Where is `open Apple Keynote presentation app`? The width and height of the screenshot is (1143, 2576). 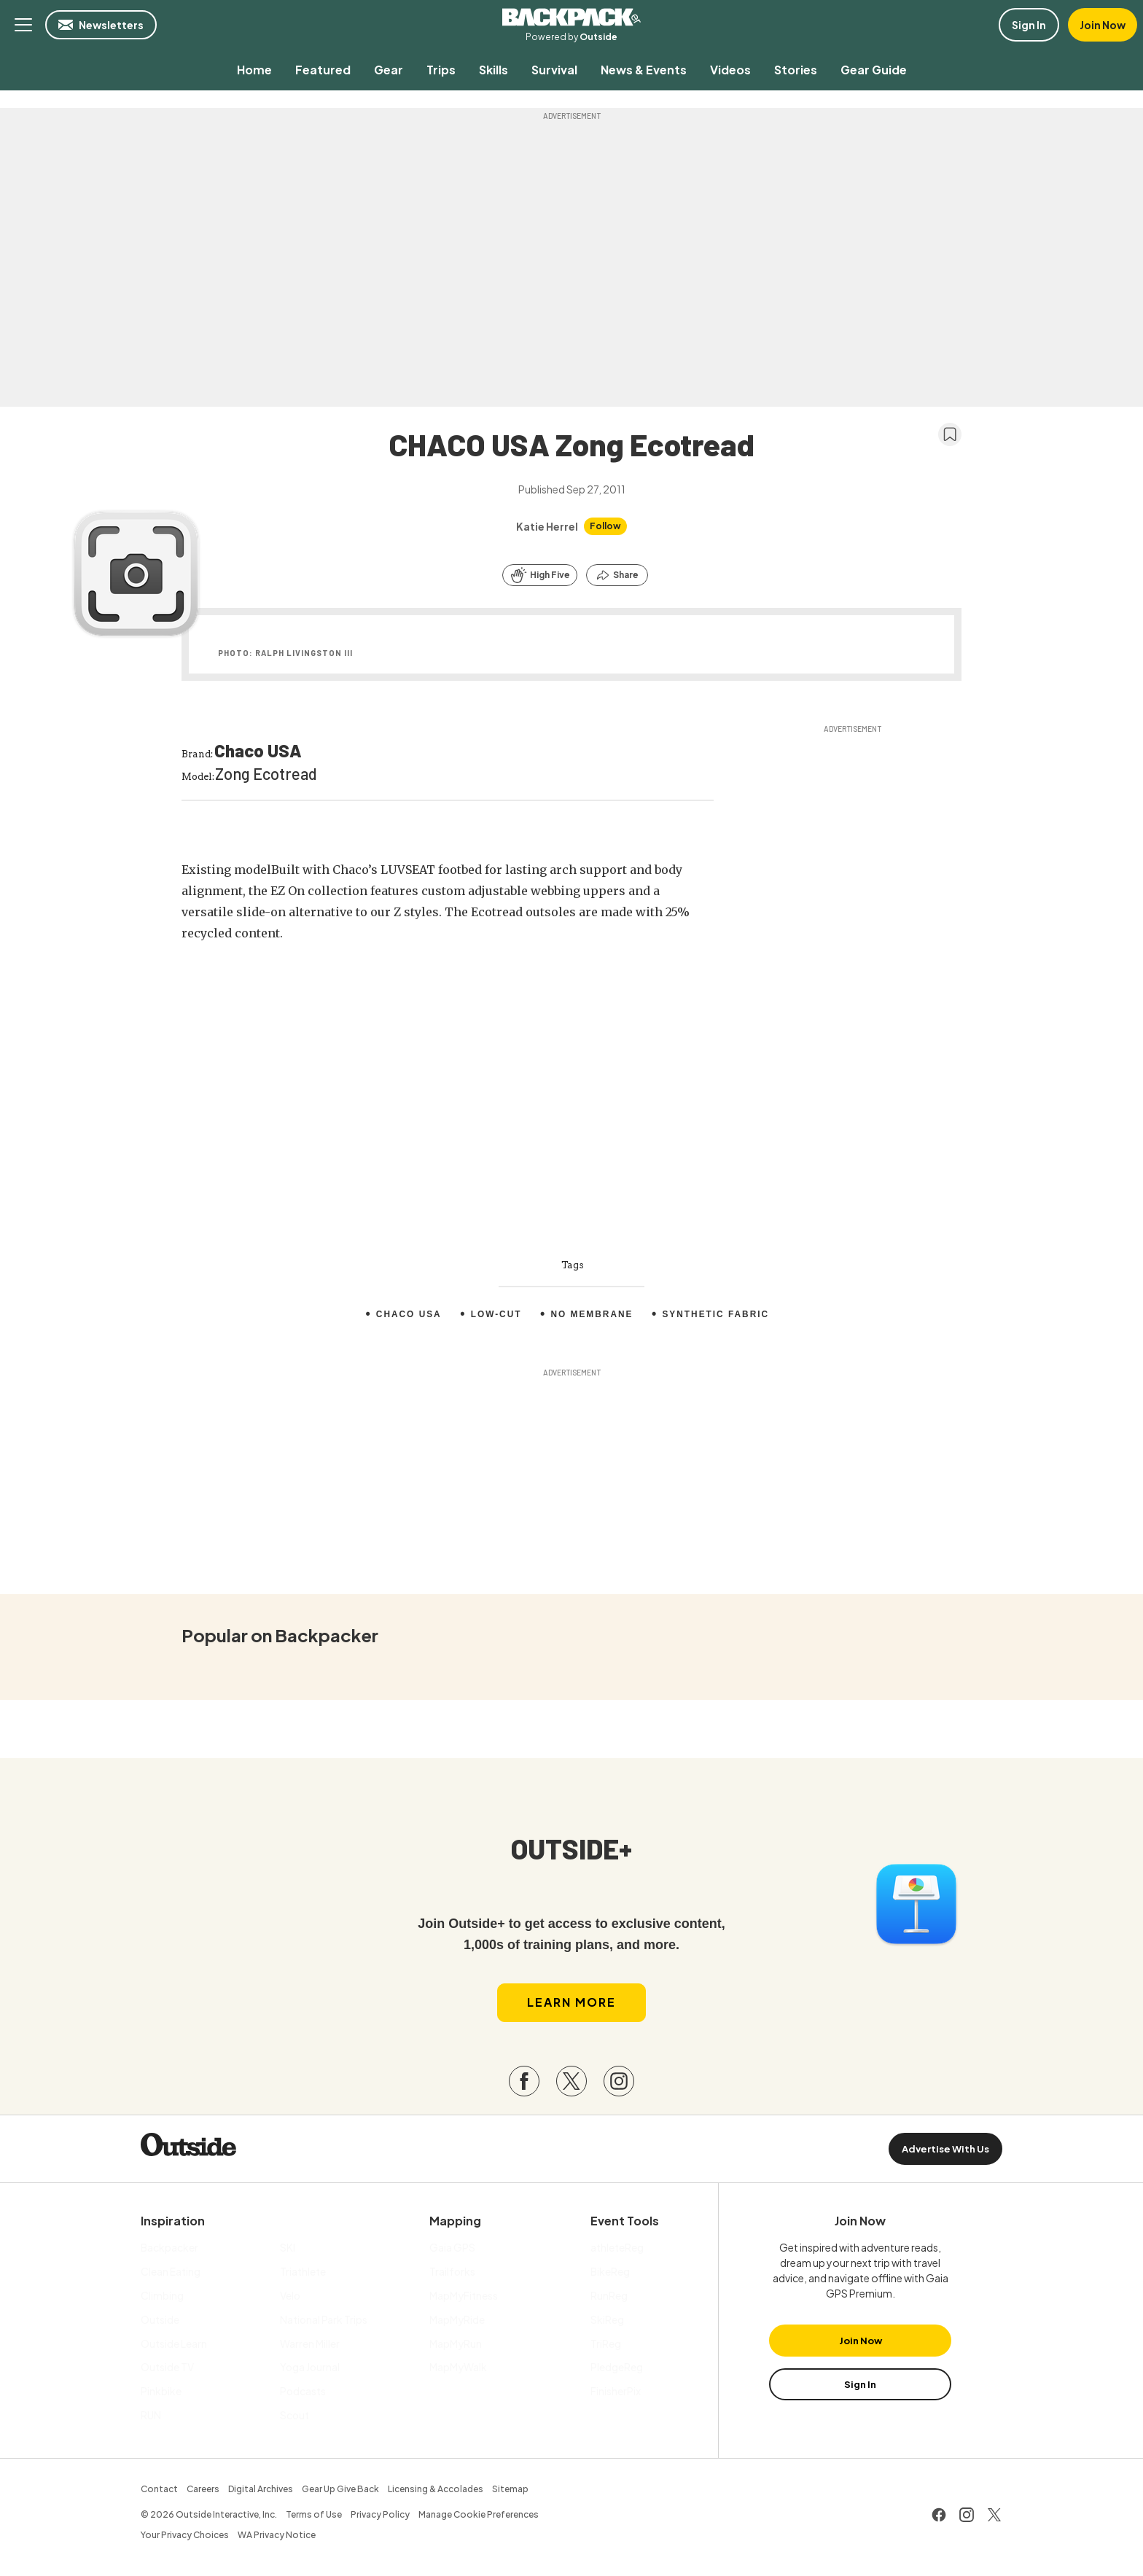
open Apple Keynote presentation app is located at coordinates (916, 1904).